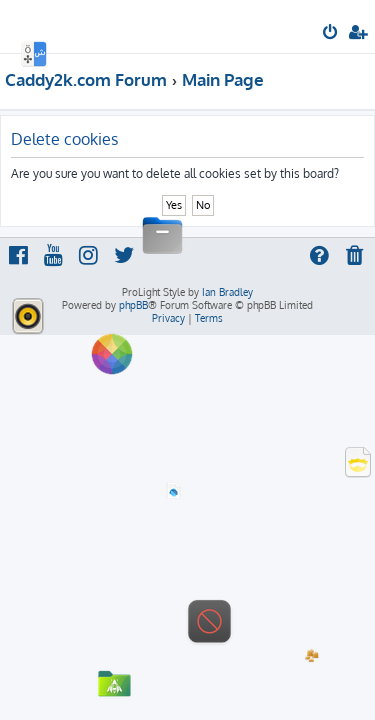  Describe the element at coordinates (34, 54) in the screenshot. I see `open the character map application` at that location.